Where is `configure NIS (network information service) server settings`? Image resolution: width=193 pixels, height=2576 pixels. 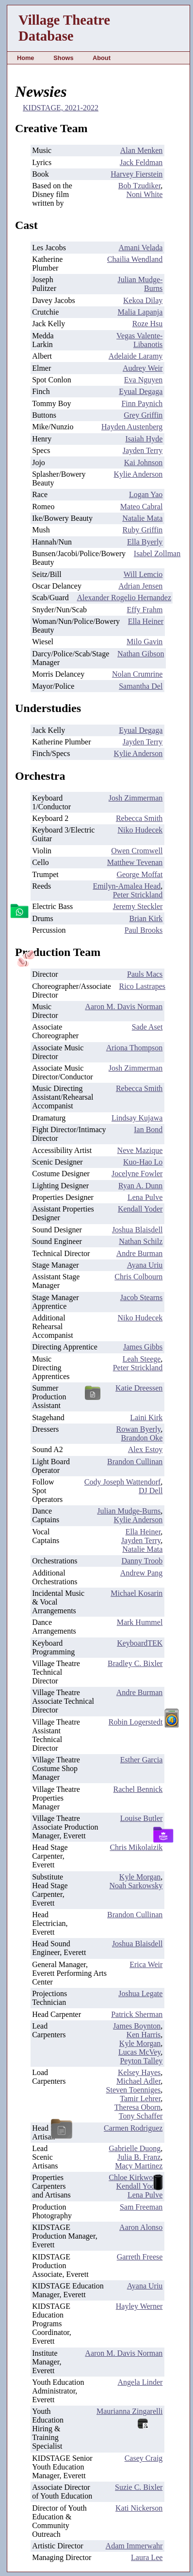
configure NIS (network information service) server settings is located at coordinates (143, 2424).